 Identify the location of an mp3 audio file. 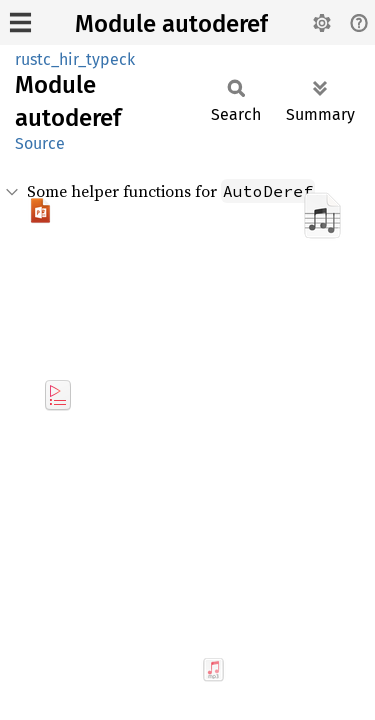
(213, 669).